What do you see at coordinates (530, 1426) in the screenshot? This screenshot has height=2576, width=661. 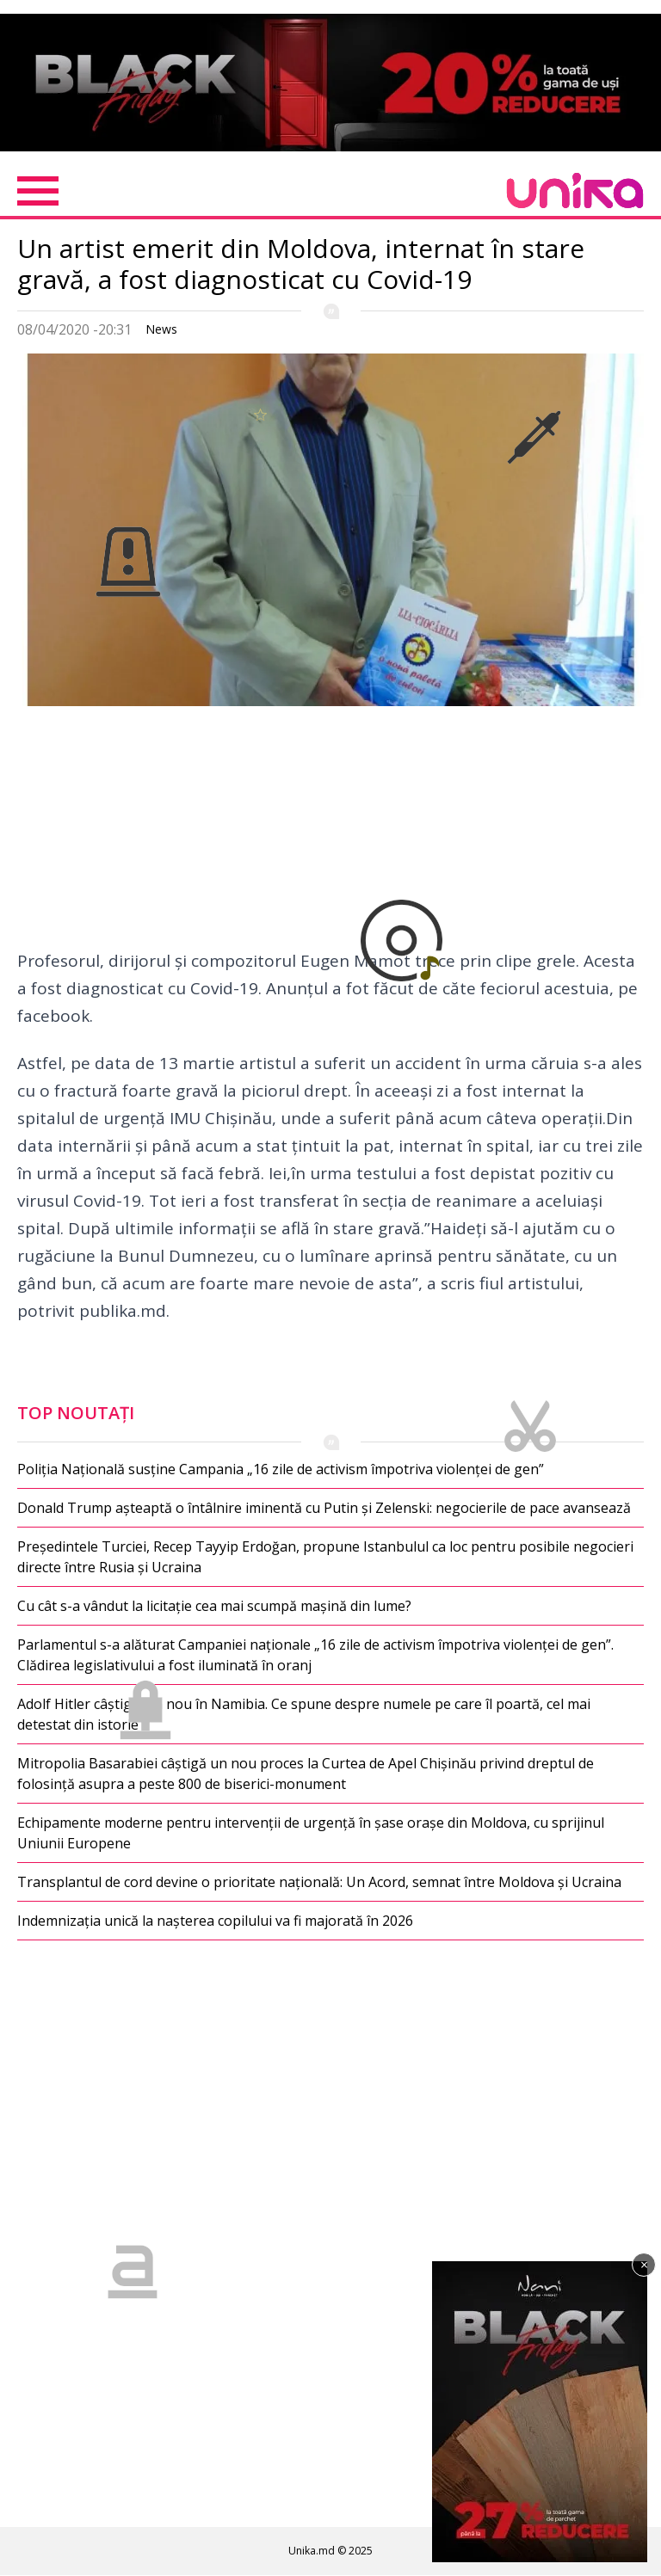 I see `cut selected content to clipboard` at bounding box center [530, 1426].